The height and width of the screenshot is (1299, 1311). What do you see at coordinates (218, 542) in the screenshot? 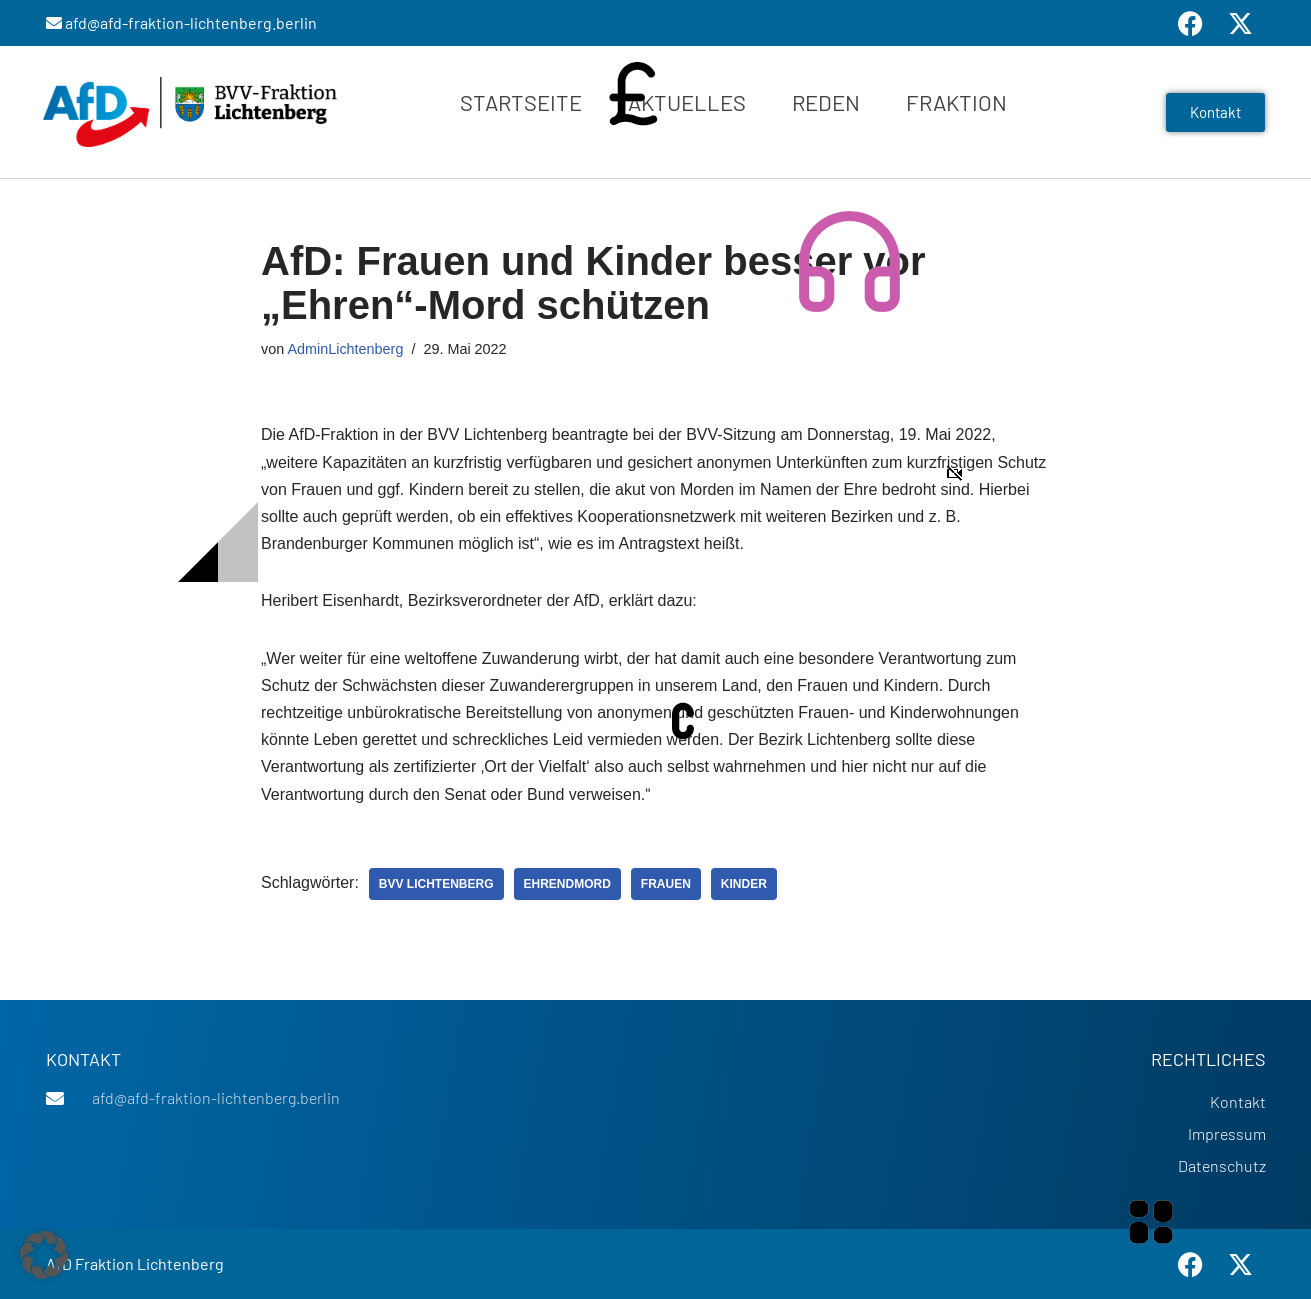
I see `indicates weak cellular signal strength` at bounding box center [218, 542].